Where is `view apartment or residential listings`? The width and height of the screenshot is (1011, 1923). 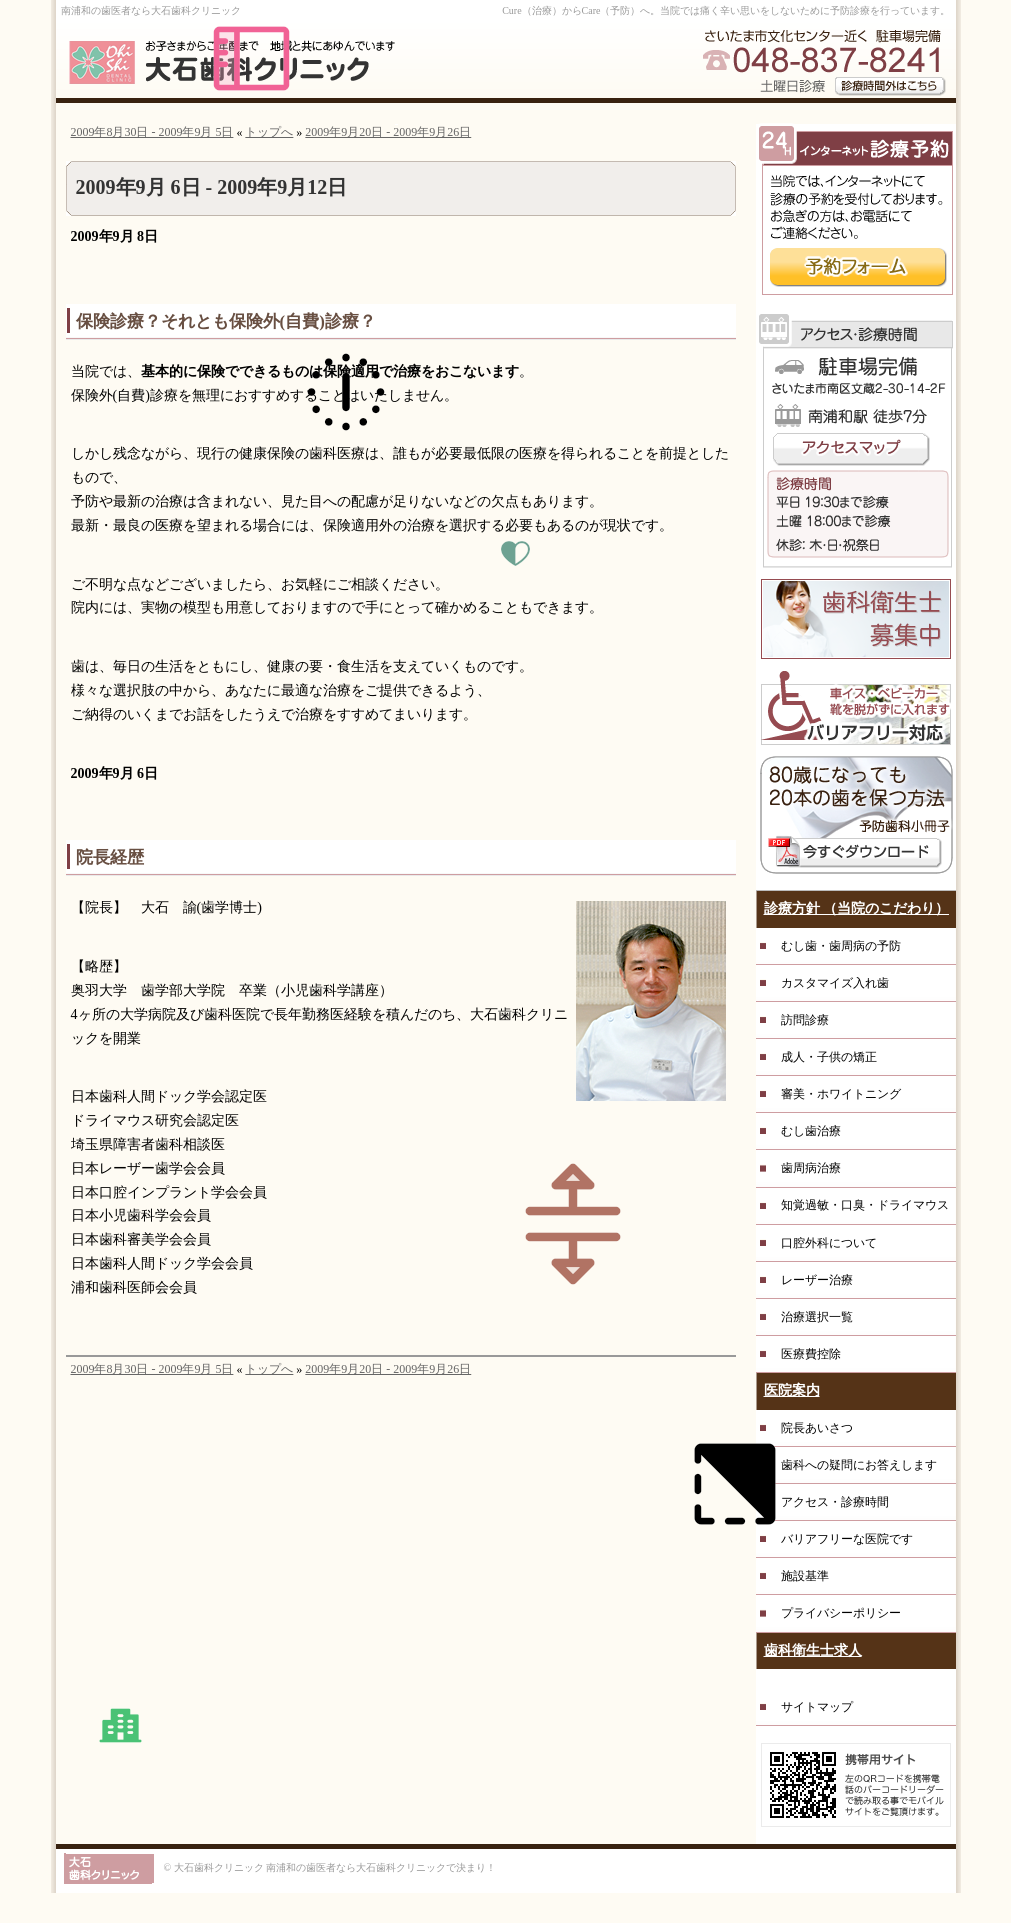 view apartment or residential listings is located at coordinates (120, 1725).